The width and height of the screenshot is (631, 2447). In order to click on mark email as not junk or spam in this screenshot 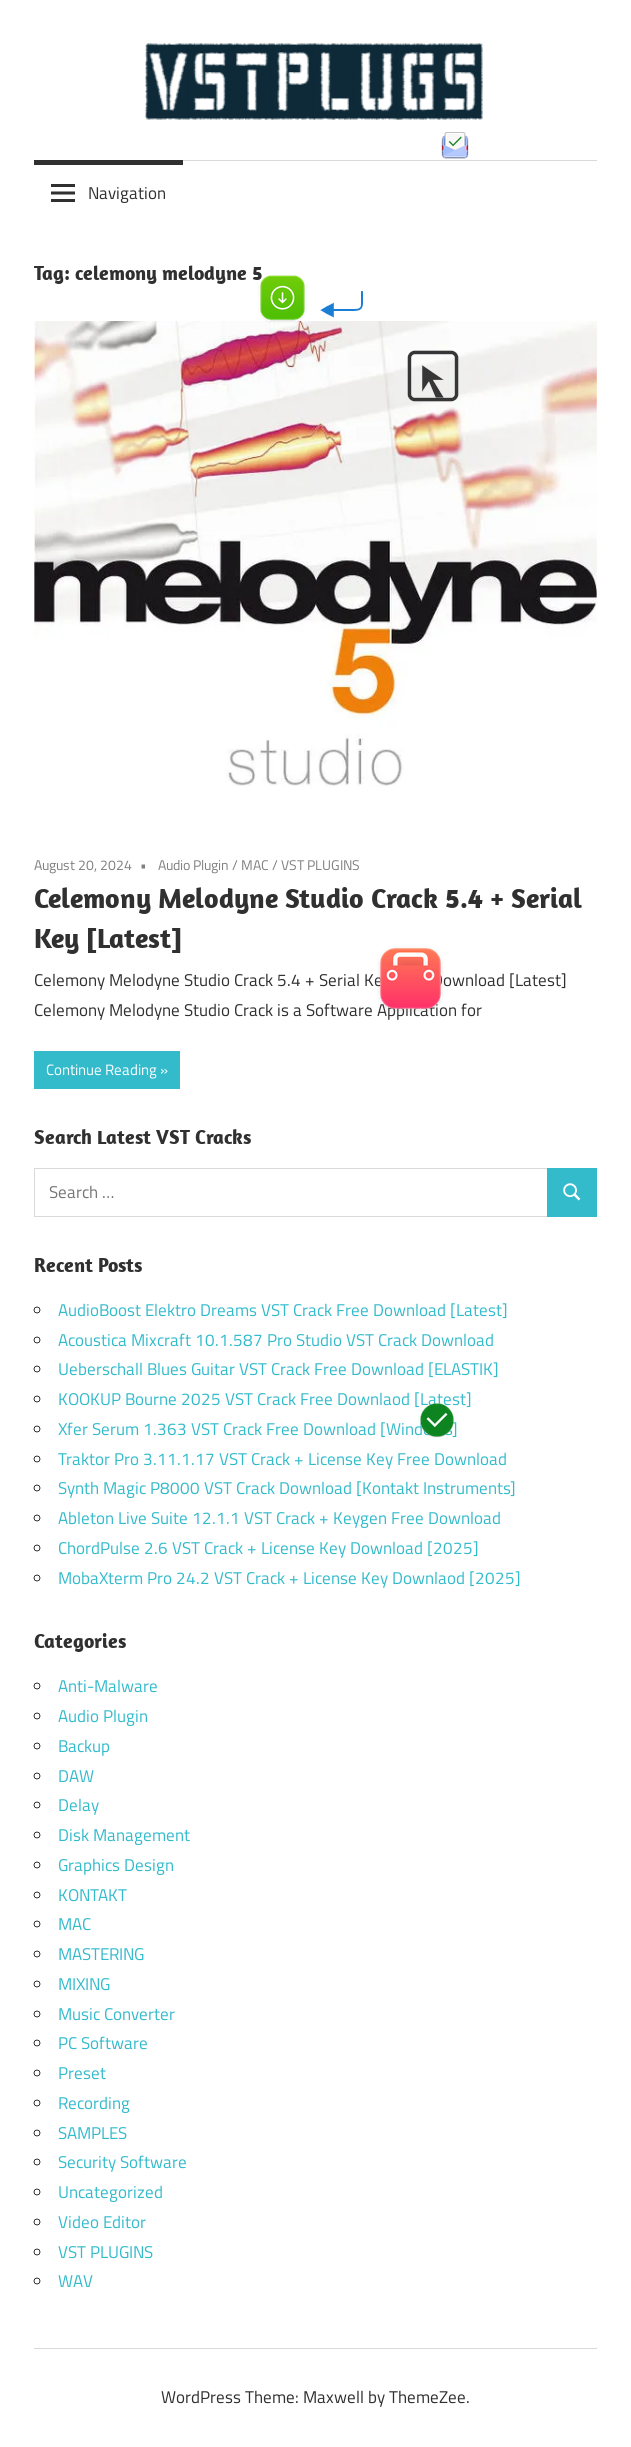, I will do `click(455, 146)`.